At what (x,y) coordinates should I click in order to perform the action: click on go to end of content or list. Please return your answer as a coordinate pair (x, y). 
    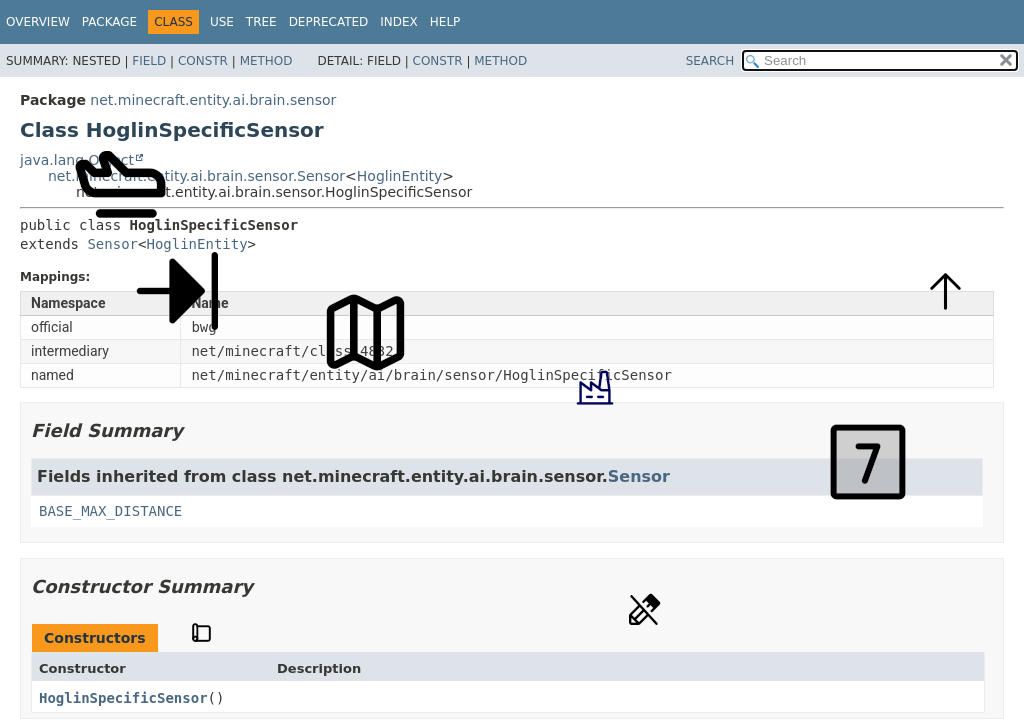
    Looking at the image, I should click on (179, 291).